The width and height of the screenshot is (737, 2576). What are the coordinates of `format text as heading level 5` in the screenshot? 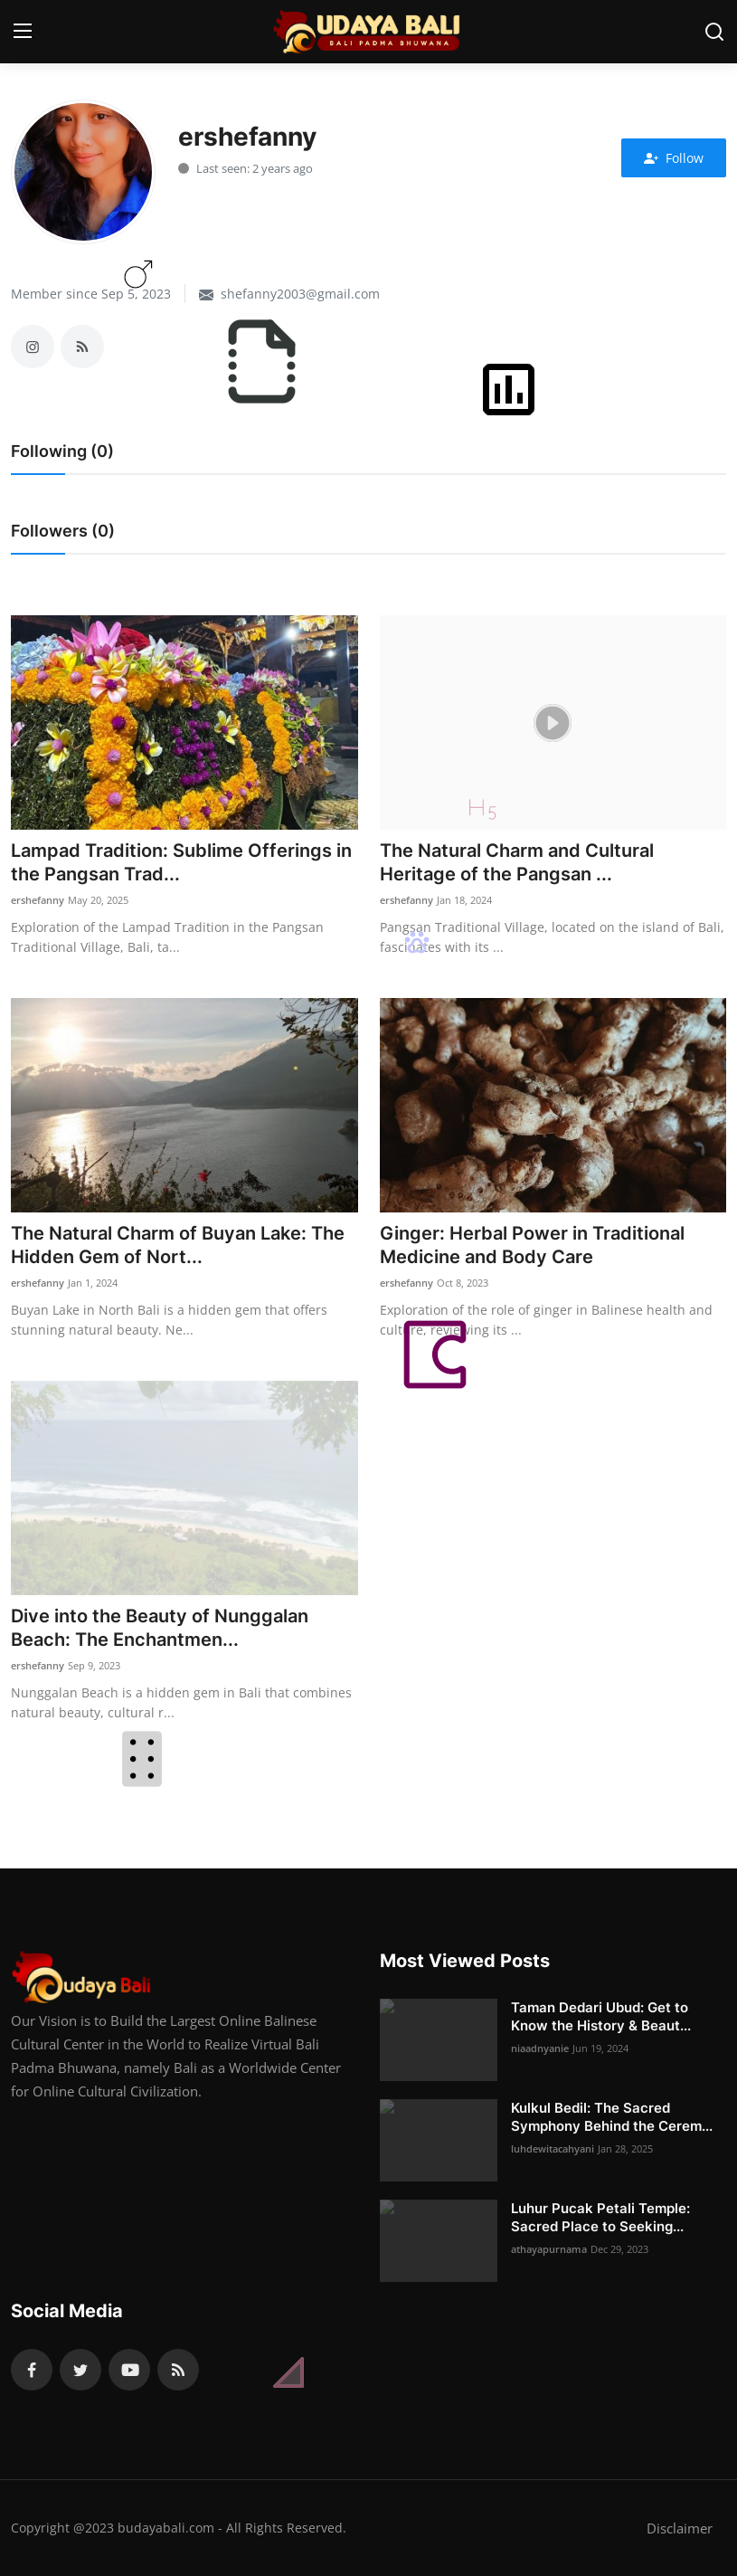 It's located at (481, 809).